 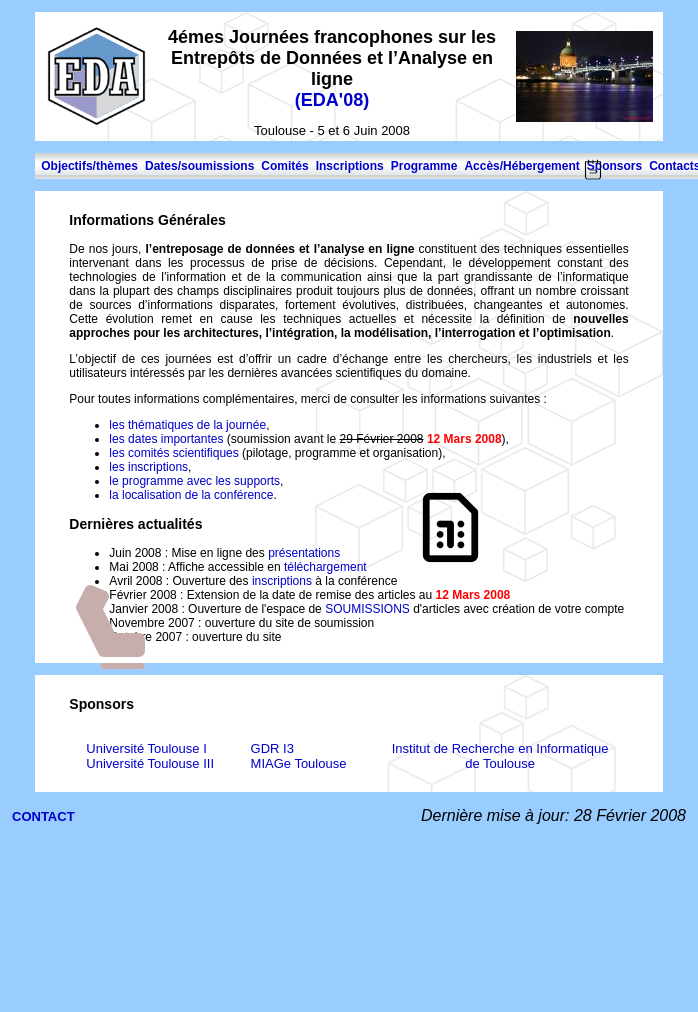 I want to click on open notes or notepad app, so click(x=593, y=170).